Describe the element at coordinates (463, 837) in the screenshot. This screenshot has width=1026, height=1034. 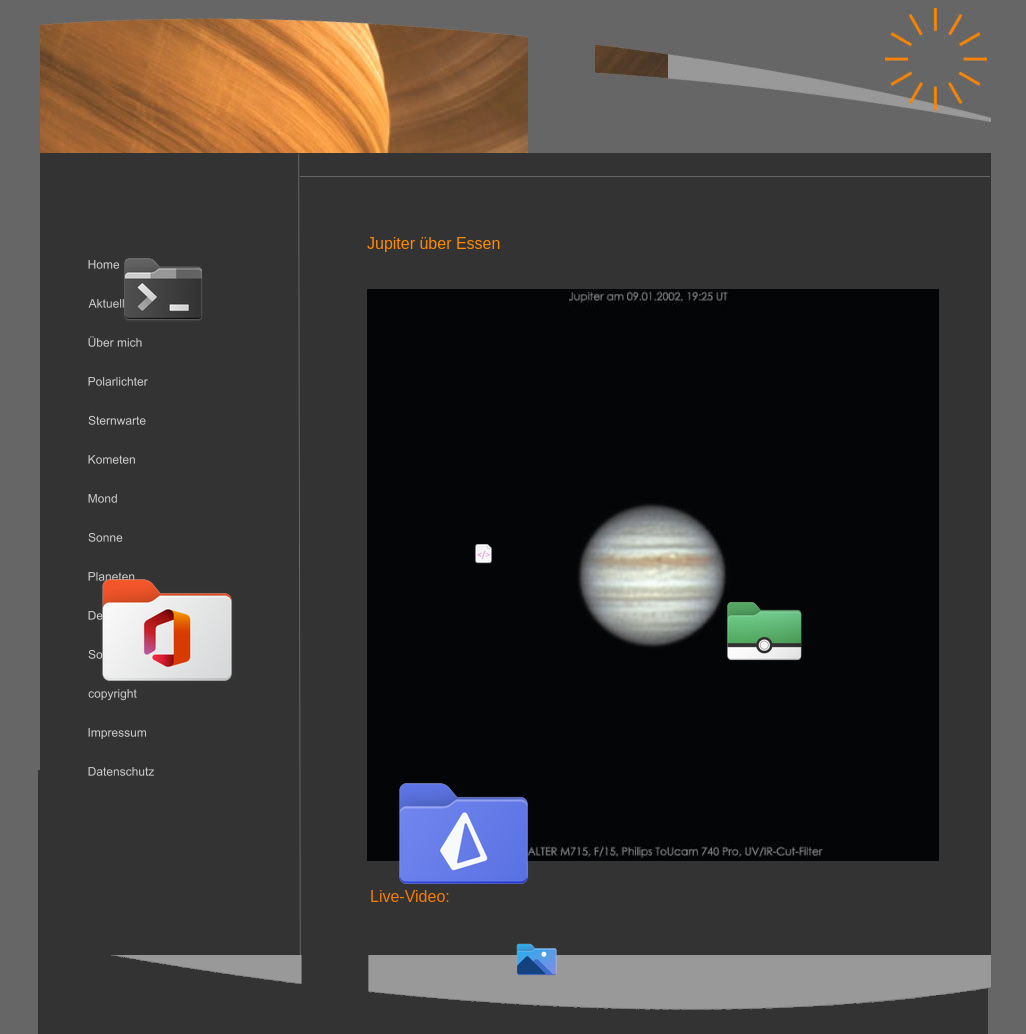
I see `open folder containing Prisma project files` at that location.